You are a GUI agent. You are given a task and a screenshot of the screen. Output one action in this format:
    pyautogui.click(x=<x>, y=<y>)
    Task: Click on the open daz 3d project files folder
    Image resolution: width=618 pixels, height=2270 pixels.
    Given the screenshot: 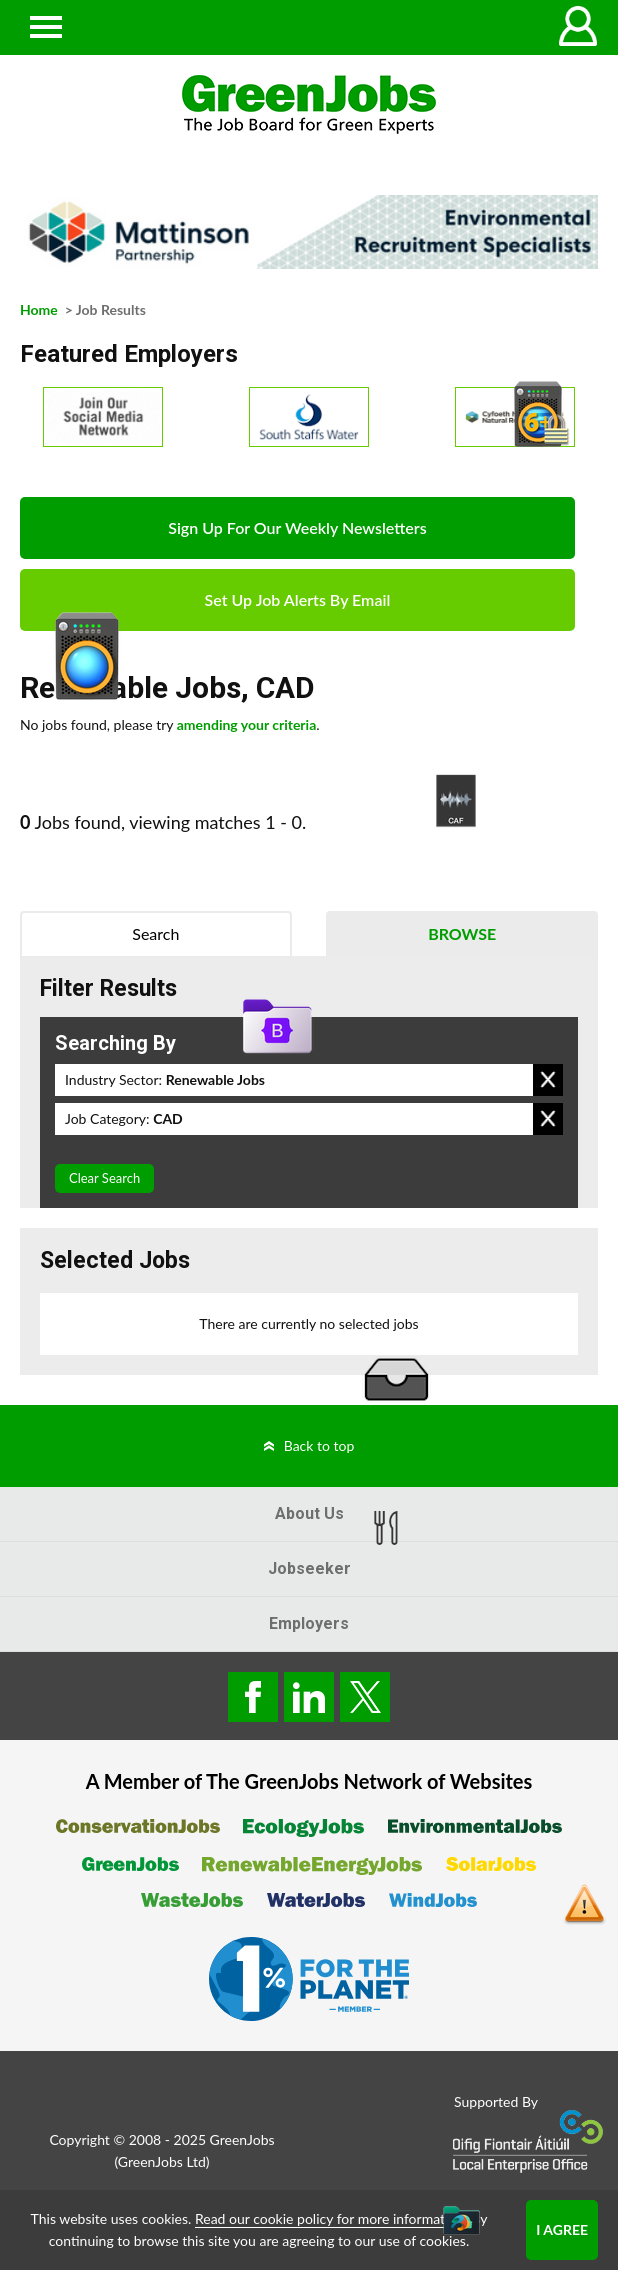 What is the action you would take?
    pyautogui.click(x=461, y=2221)
    